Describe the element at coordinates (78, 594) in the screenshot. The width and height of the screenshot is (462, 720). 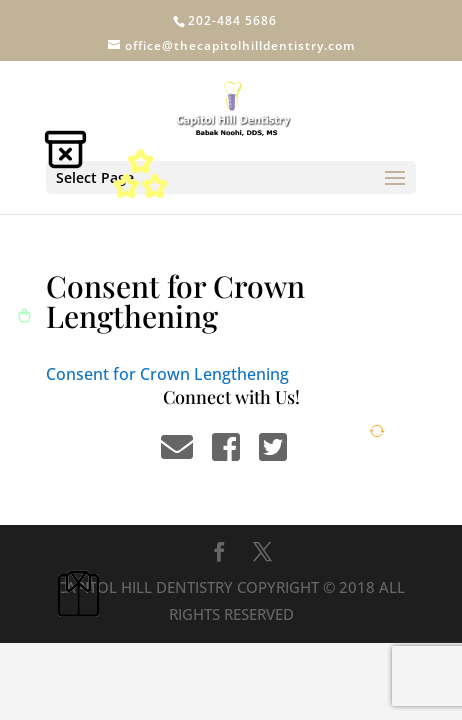
I see `view folded laundry or clothing items` at that location.